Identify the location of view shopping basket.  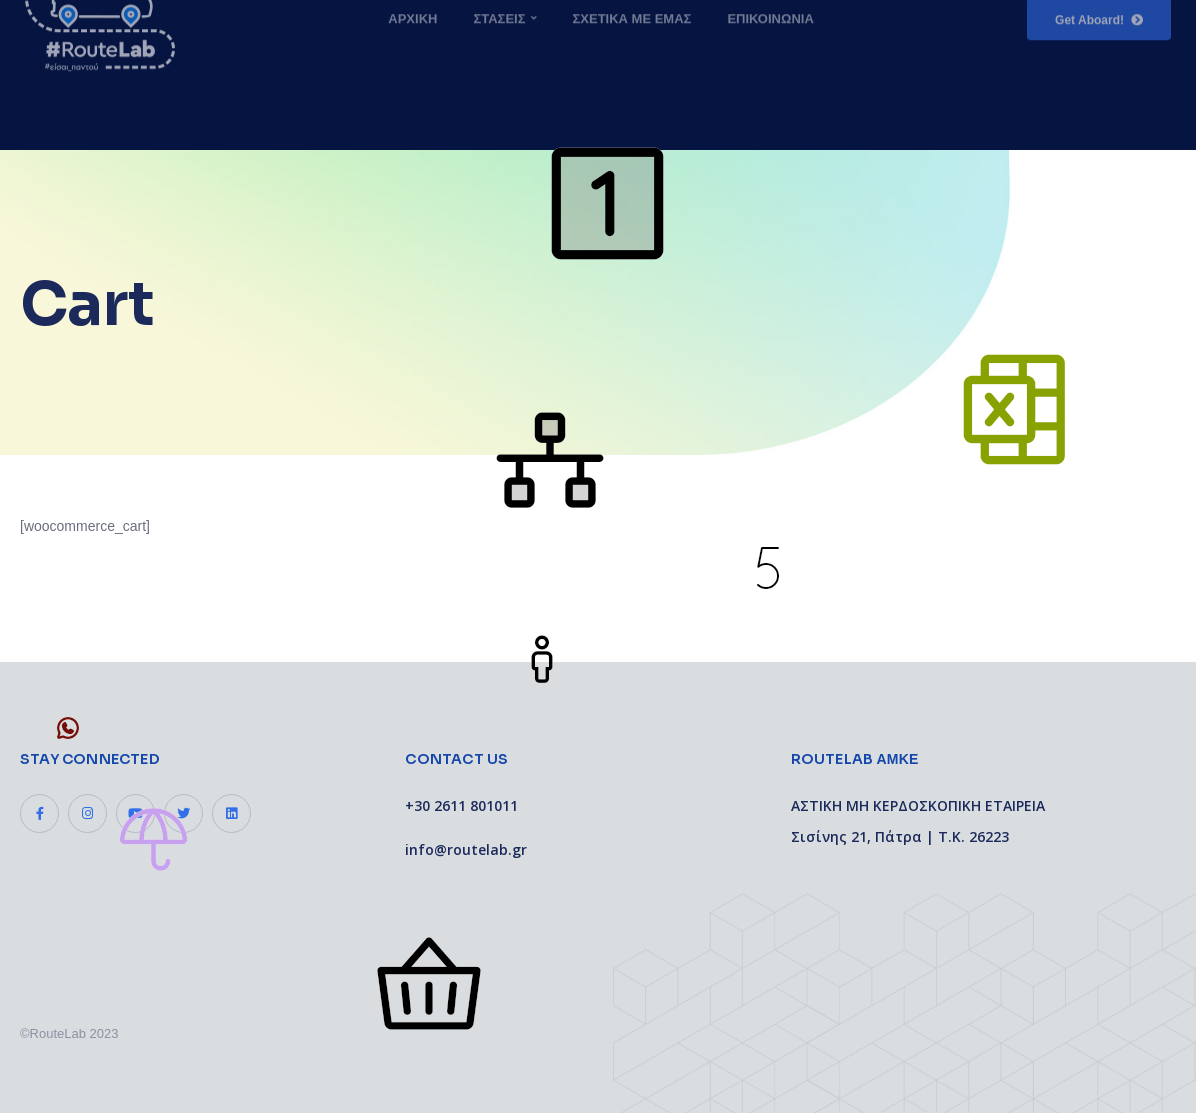
(429, 989).